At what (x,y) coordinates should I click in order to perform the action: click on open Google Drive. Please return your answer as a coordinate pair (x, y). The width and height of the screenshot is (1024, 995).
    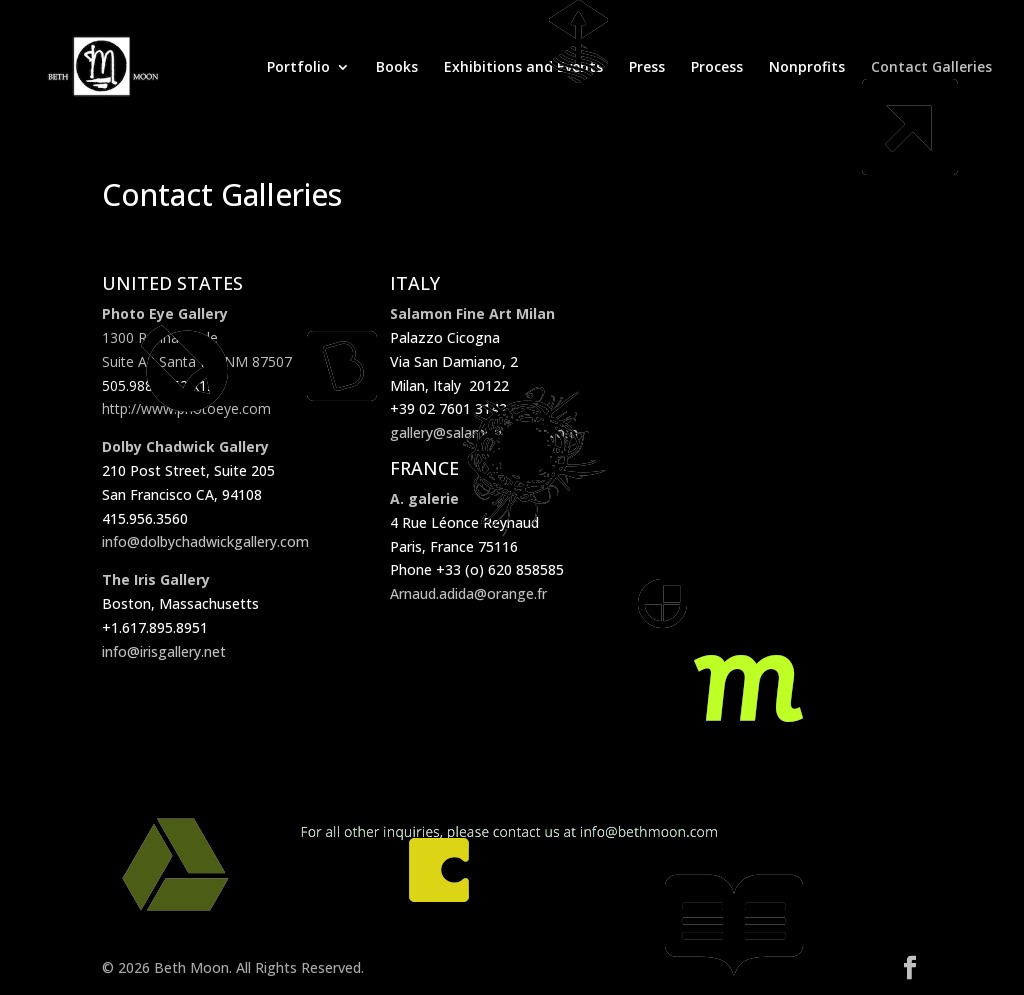
    Looking at the image, I should click on (175, 865).